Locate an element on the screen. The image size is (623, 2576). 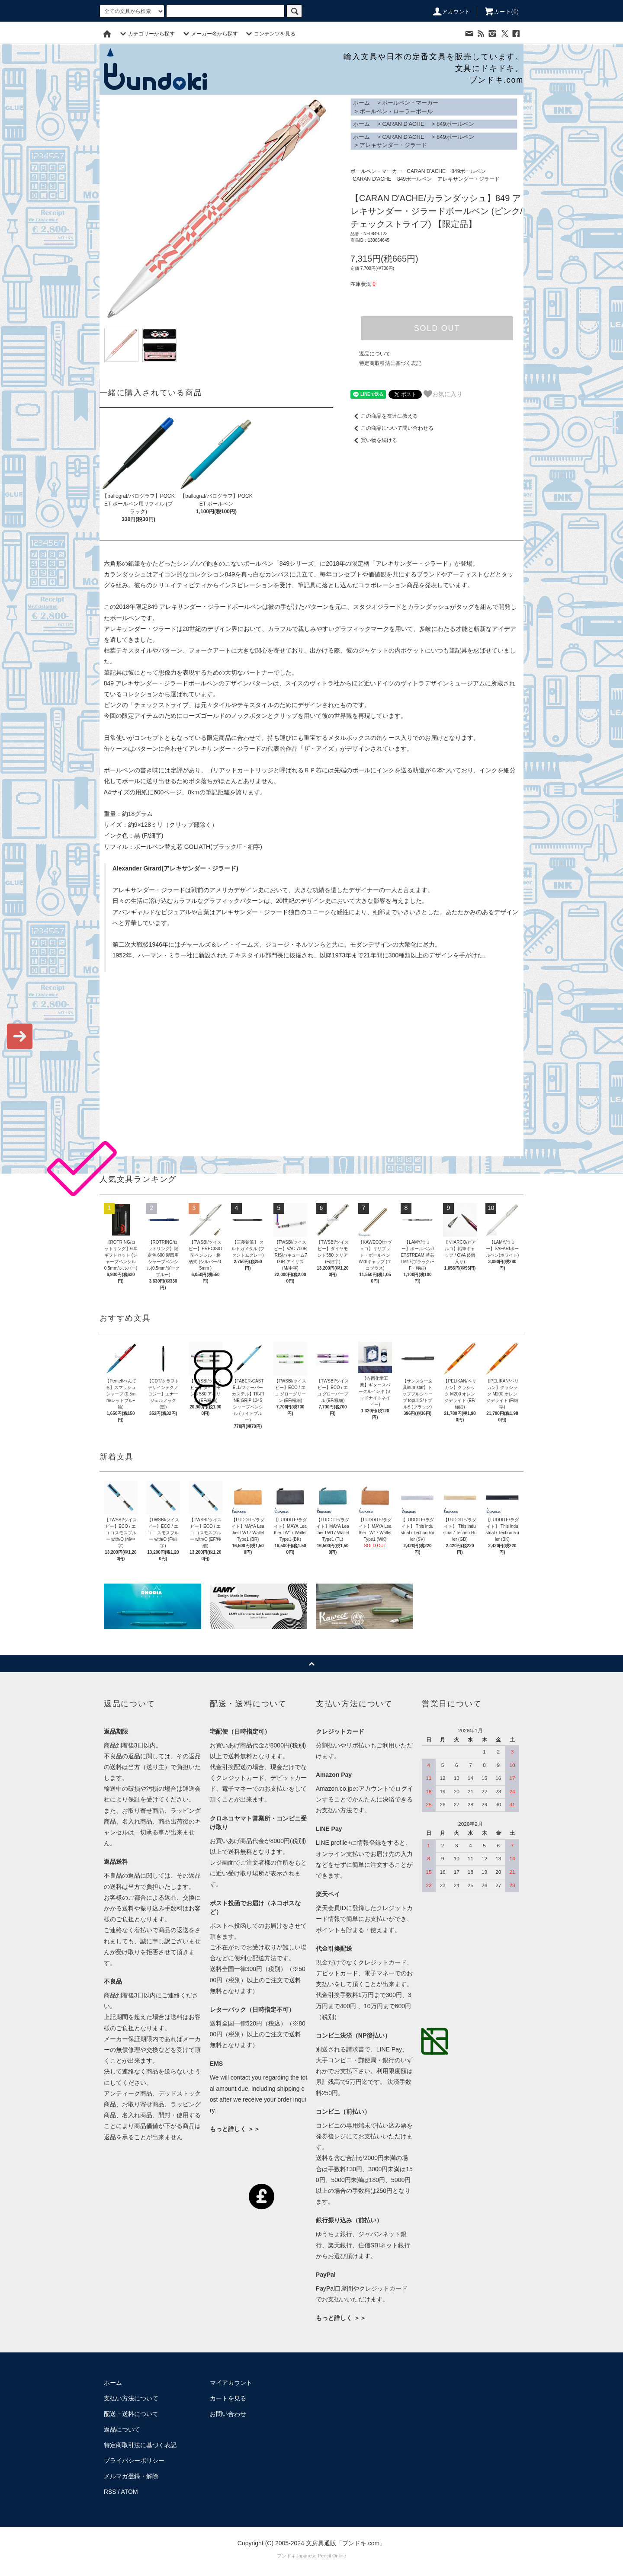
open Figma design file is located at coordinates (212, 1377).